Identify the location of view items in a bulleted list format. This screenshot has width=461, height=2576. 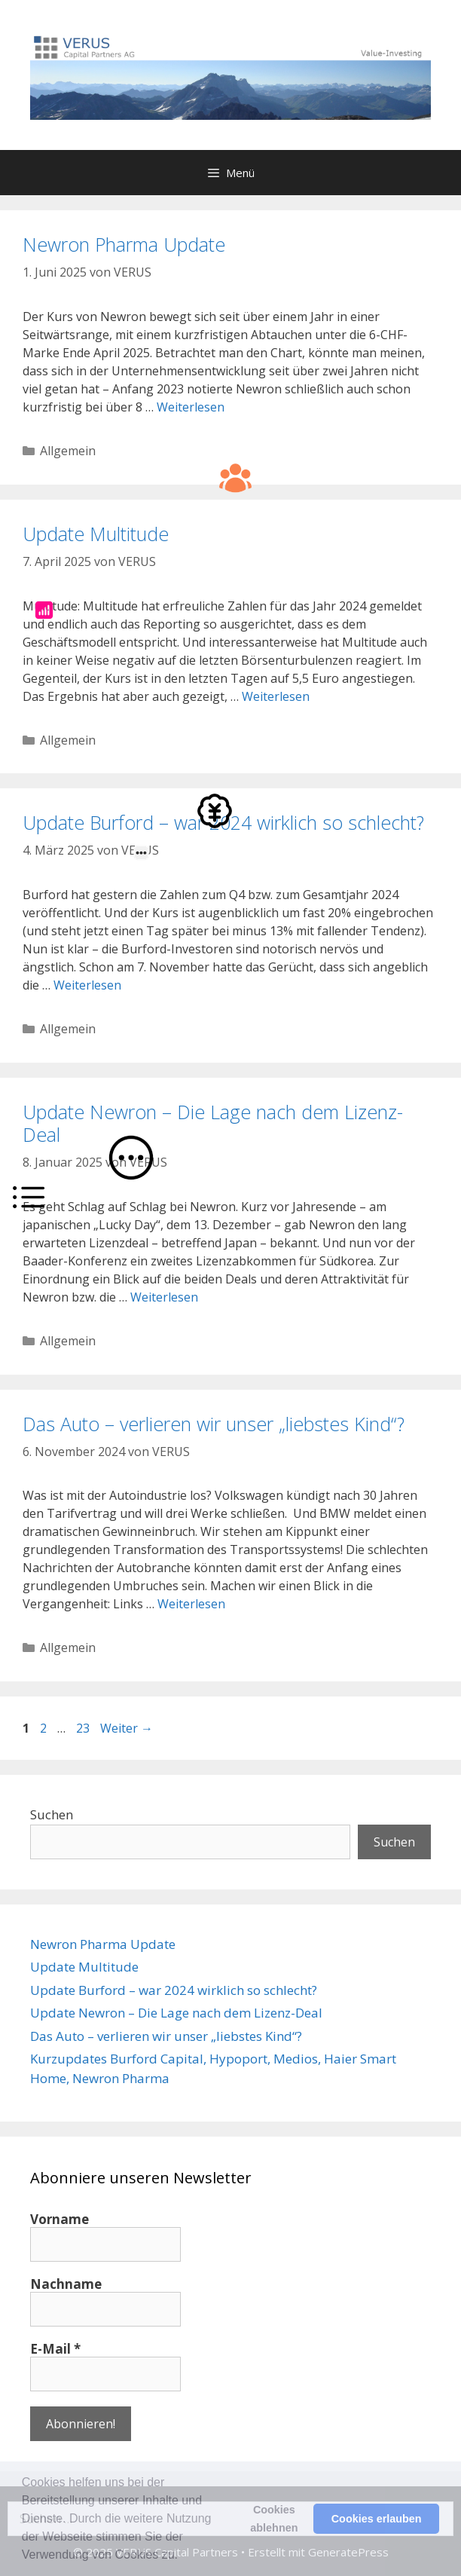
(29, 1197).